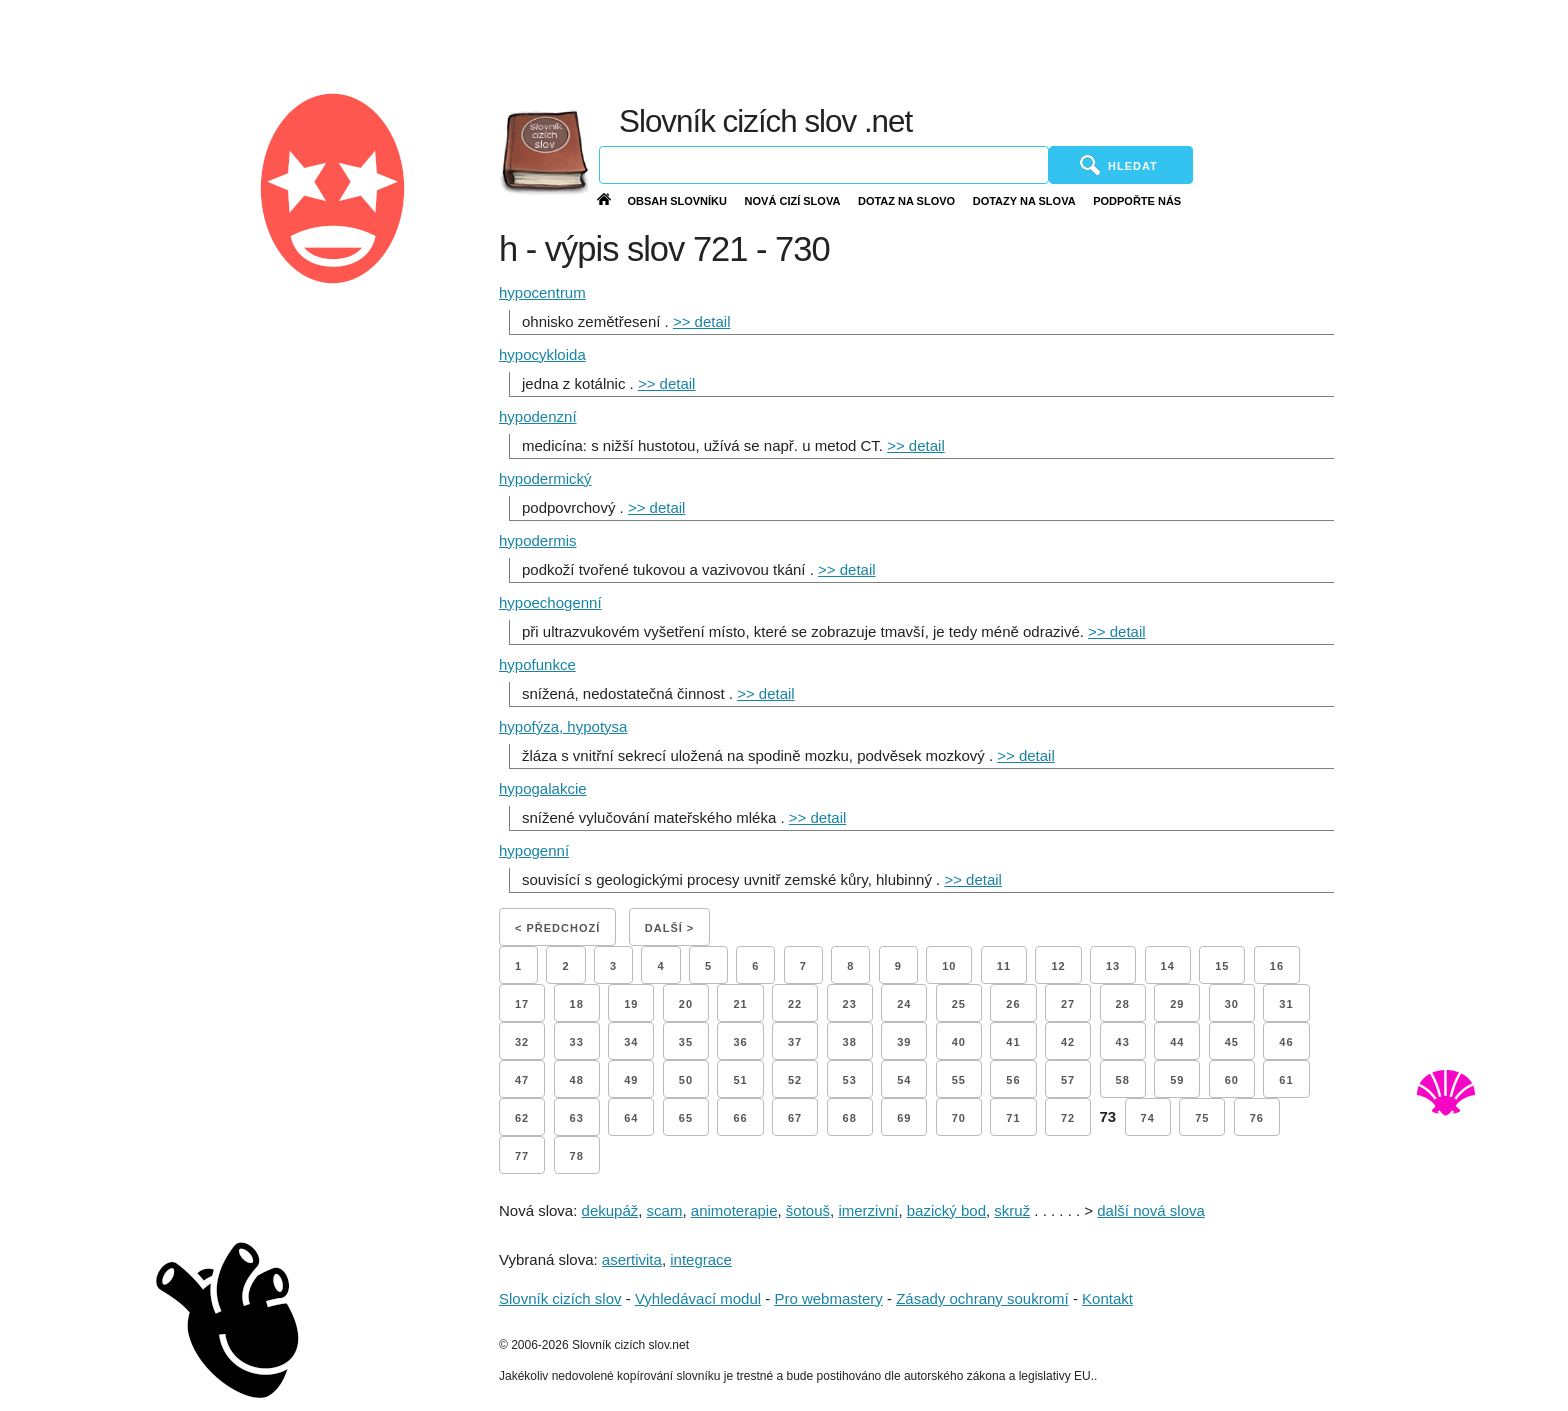 This screenshot has height=1411, width=1568. Describe the element at coordinates (332, 188) in the screenshot. I see `indicates an excited or amazed reaction` at that location.